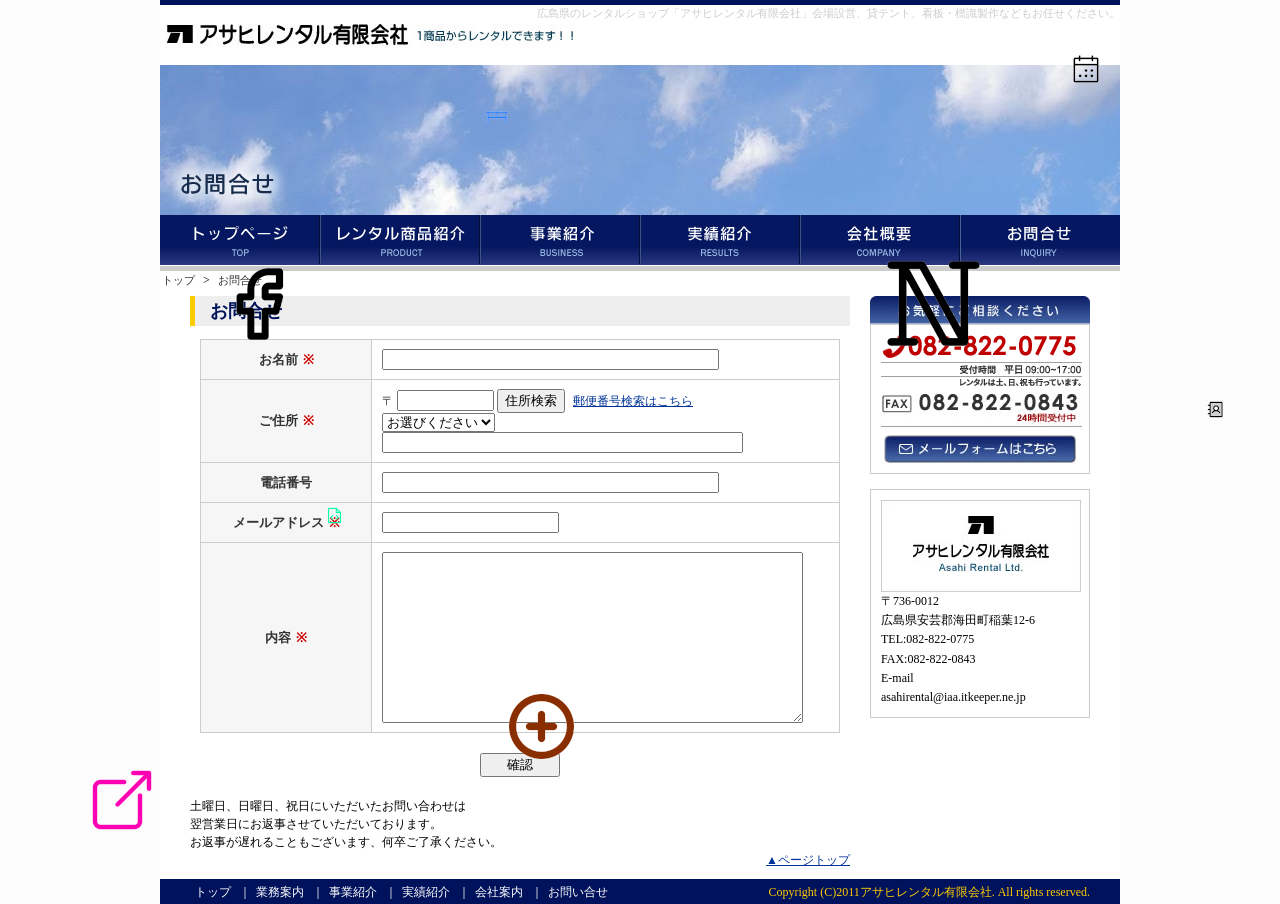  I want to click on access workspace or office settings, so click(497, 117).